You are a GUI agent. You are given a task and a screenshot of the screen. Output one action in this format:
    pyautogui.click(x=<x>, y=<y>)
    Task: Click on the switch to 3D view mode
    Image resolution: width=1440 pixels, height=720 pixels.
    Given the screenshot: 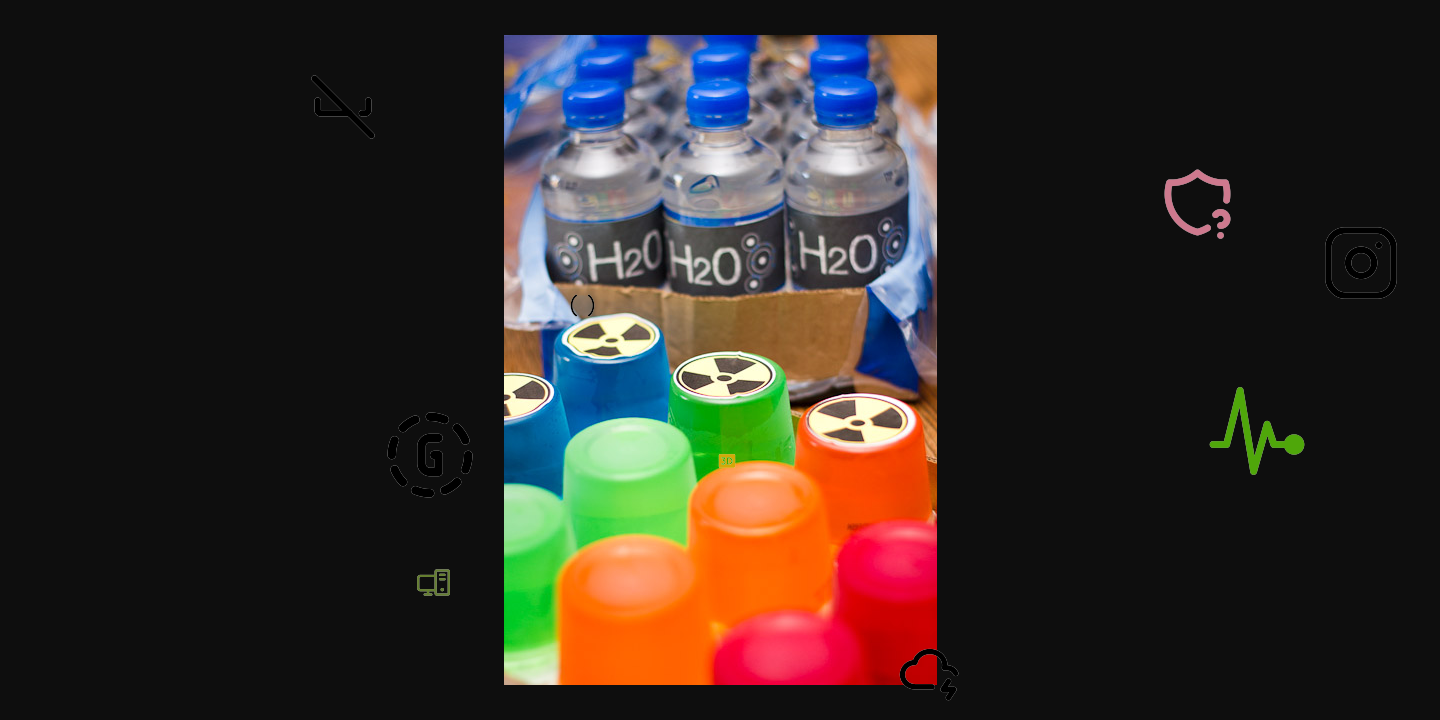 What is the action you would take?
    pyautogui.click(x=727, y=461)
    